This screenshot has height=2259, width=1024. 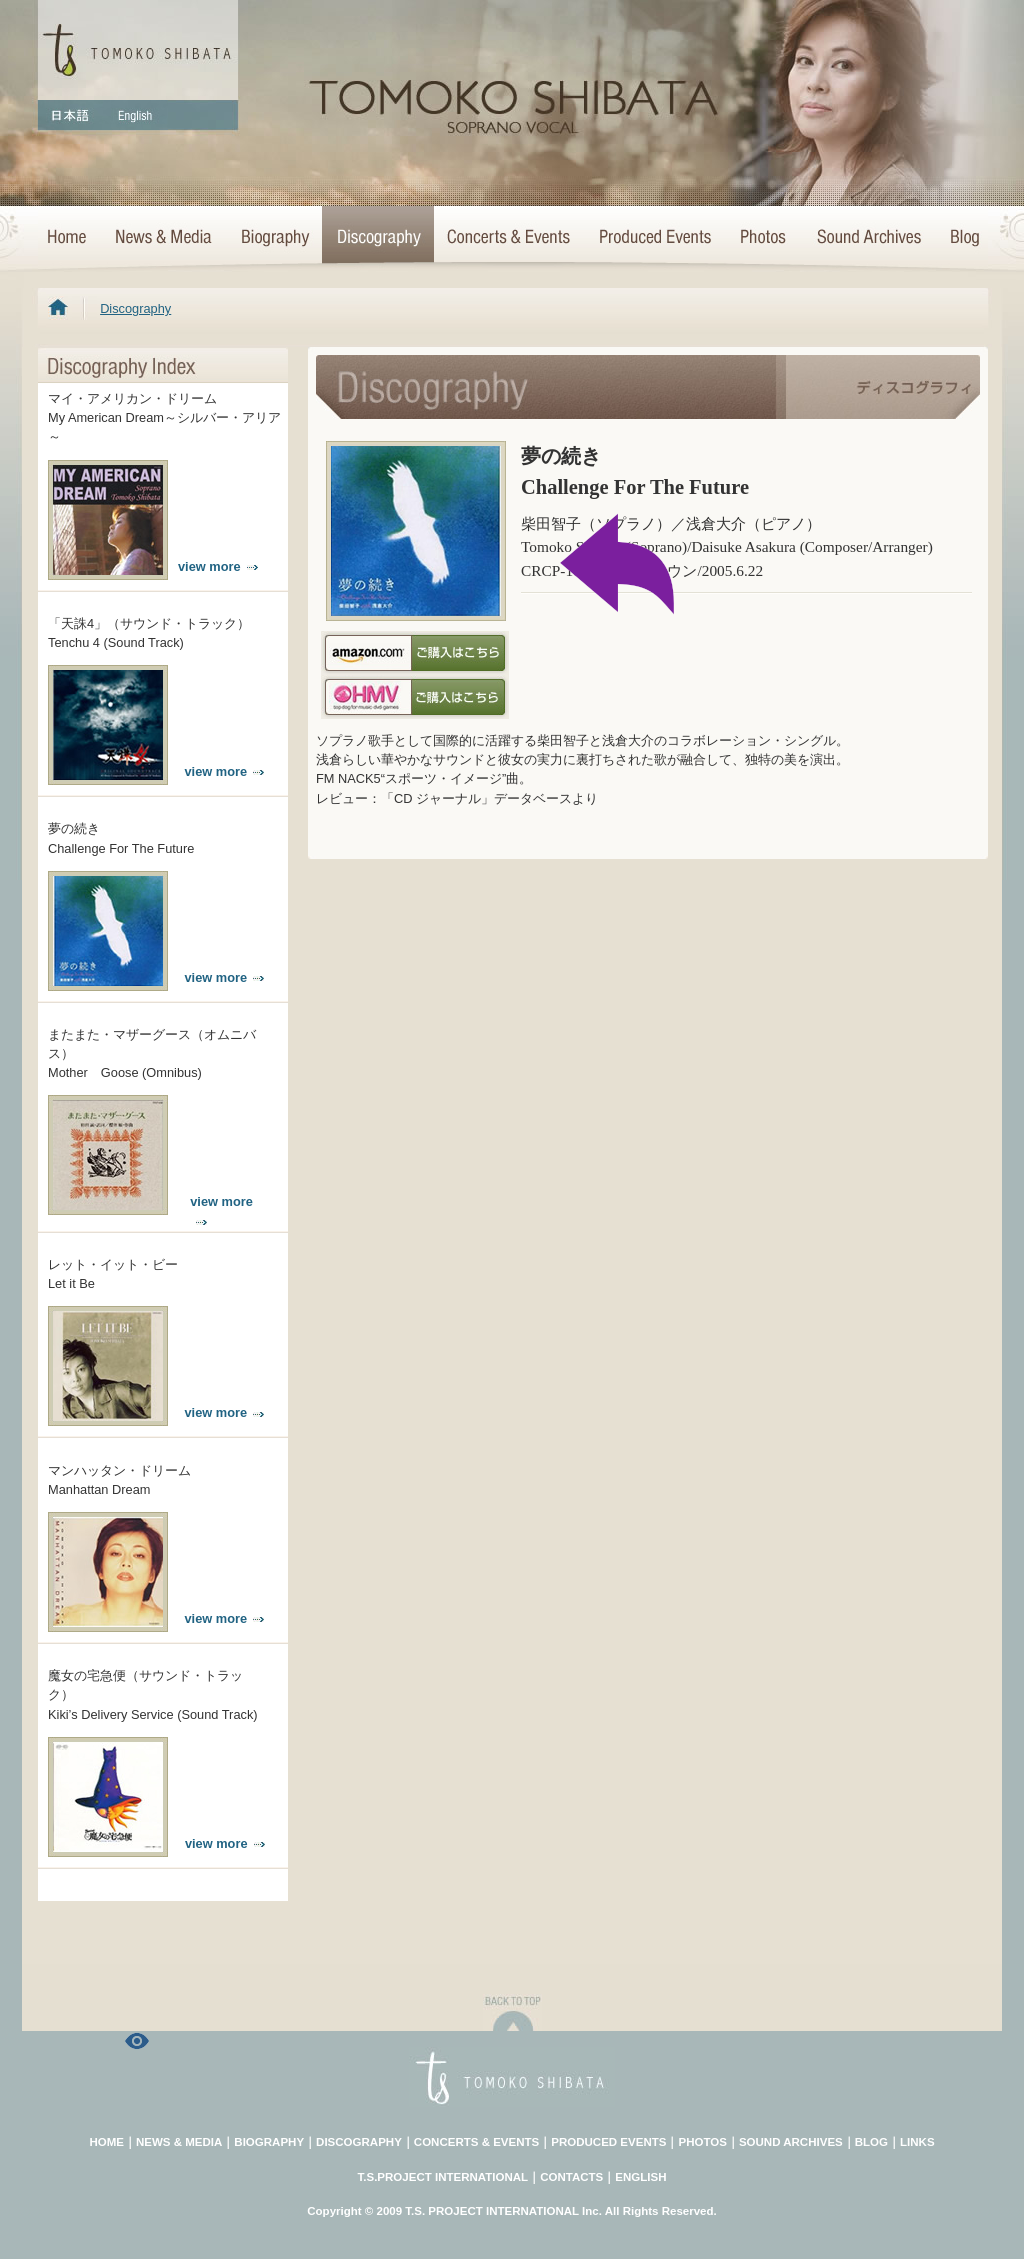 I want to click on undo the last action, so click(x=617, y=564).